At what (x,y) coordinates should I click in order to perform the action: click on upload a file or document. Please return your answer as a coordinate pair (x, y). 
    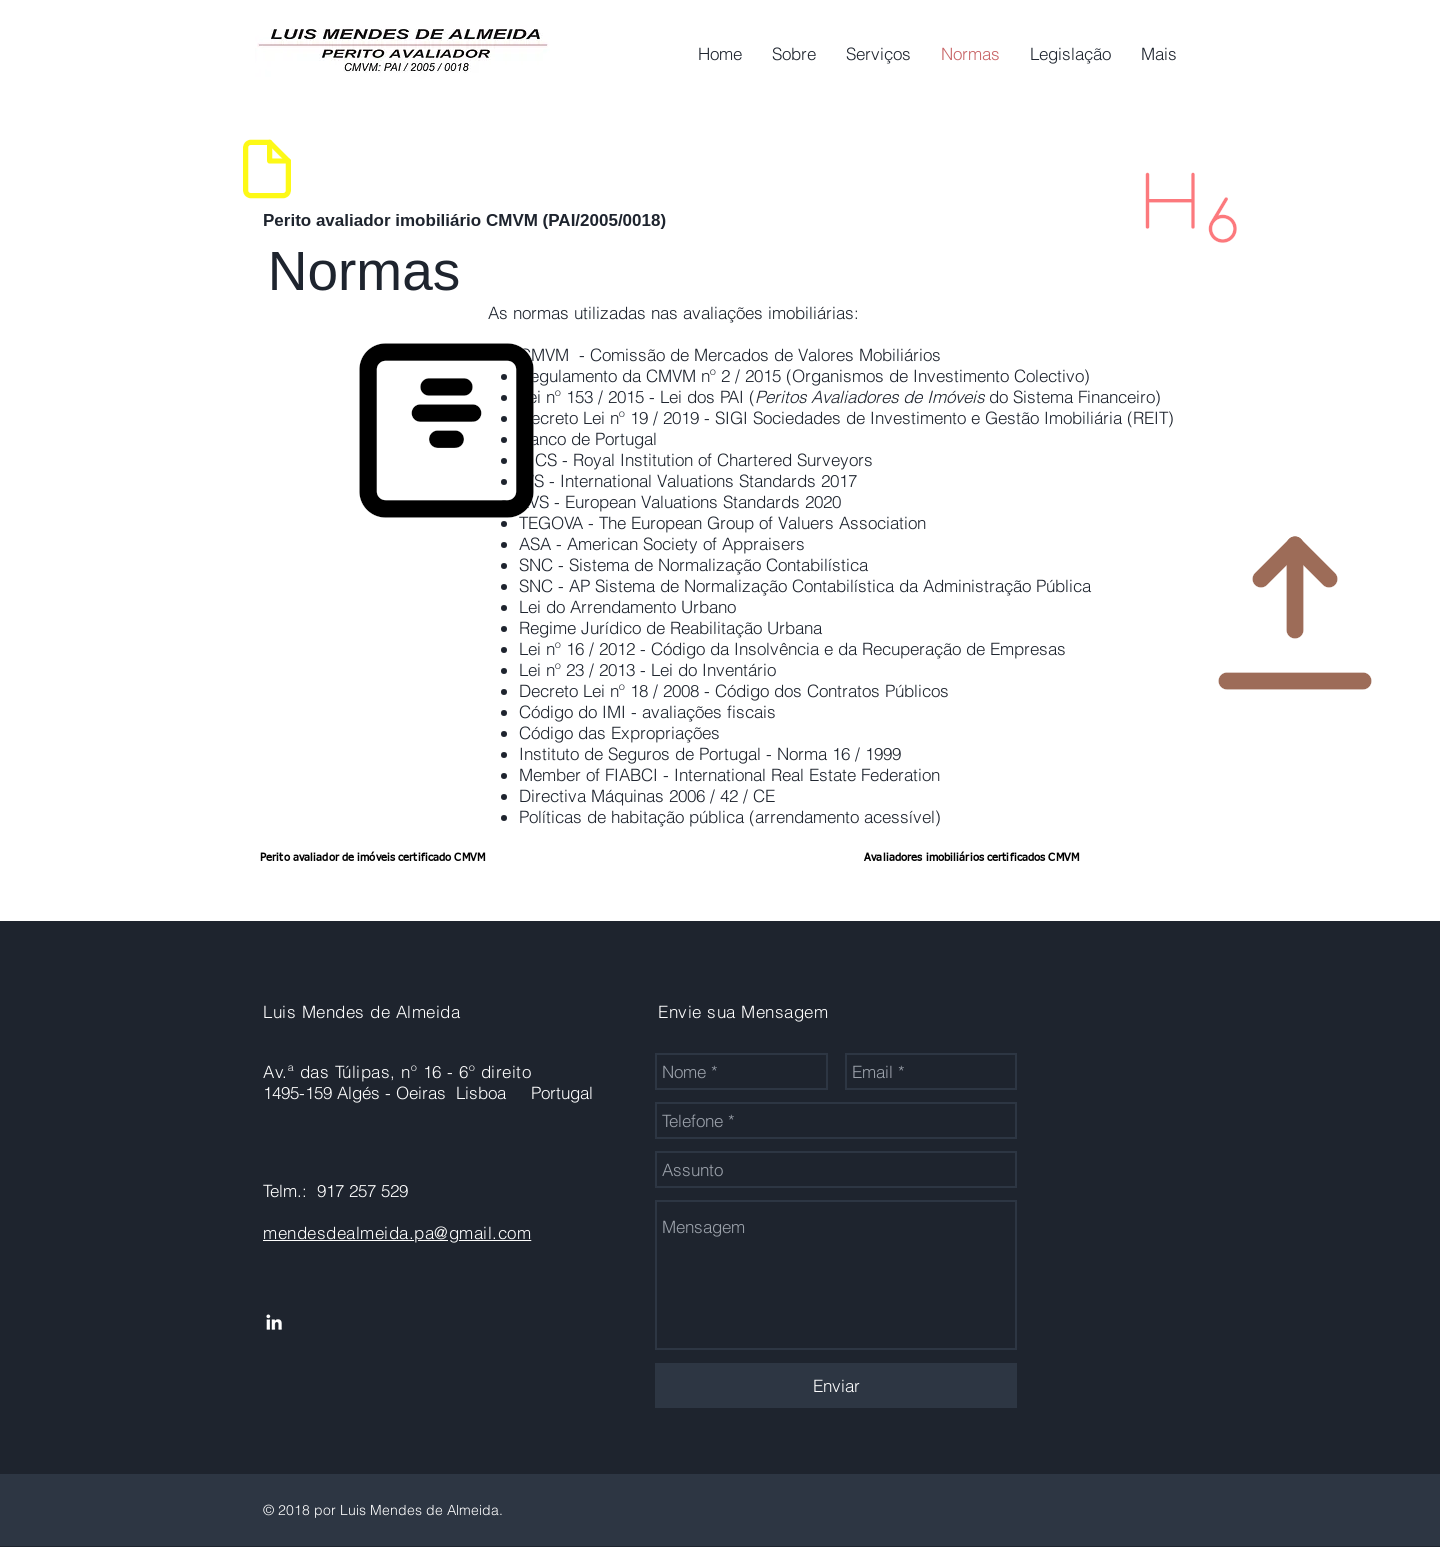
    Looking at the image, I should click on (1295, 613).